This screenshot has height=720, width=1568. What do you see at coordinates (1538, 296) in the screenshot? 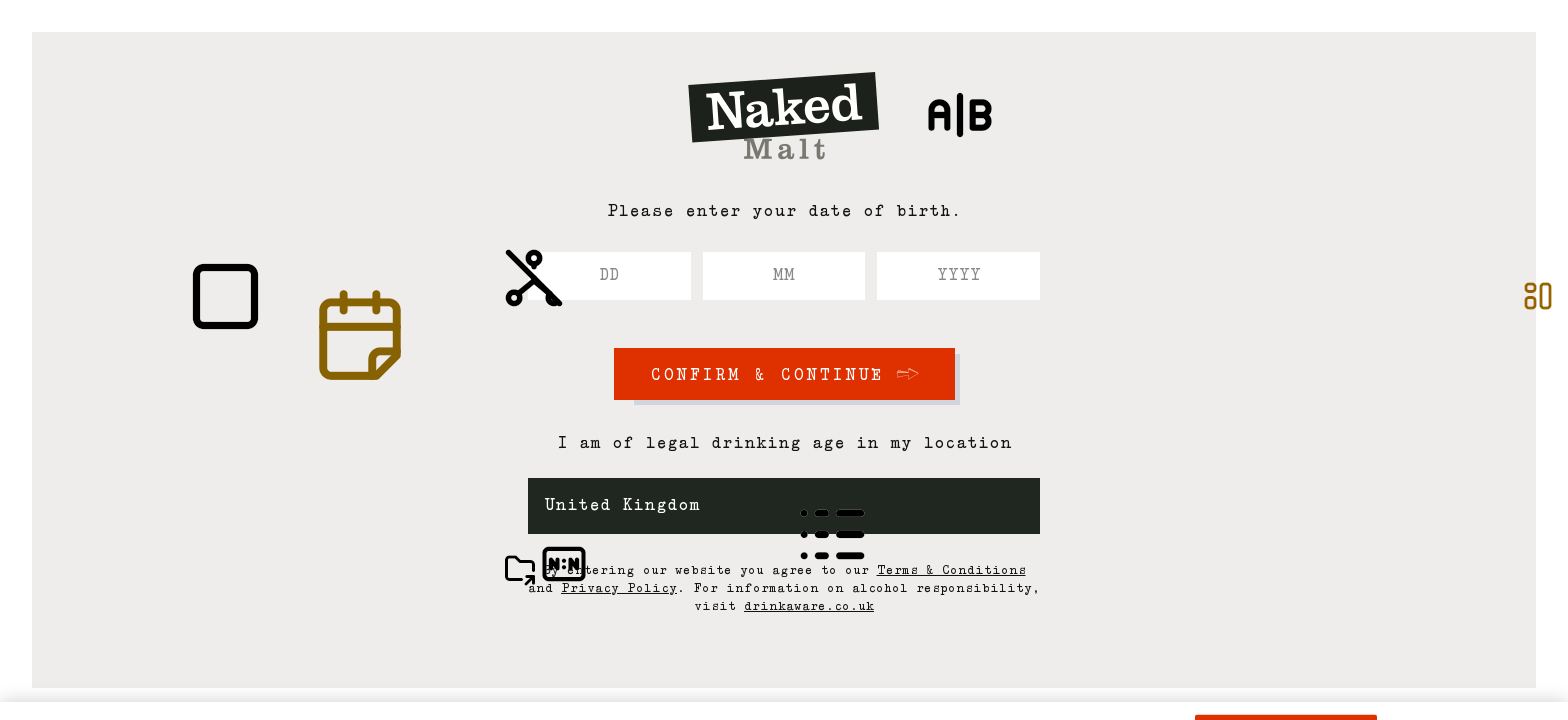
I see `switch to layout view` at bounding box center [1538, 296].